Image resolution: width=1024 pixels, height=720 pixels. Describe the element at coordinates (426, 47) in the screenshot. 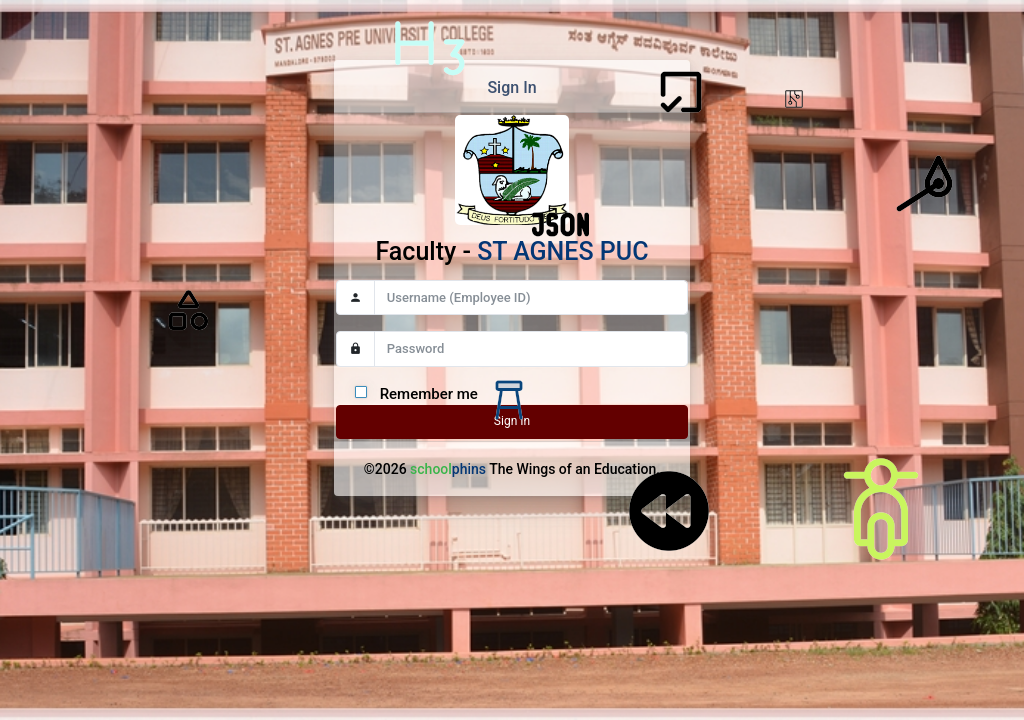

I see `format text as heading level 3` at that location.